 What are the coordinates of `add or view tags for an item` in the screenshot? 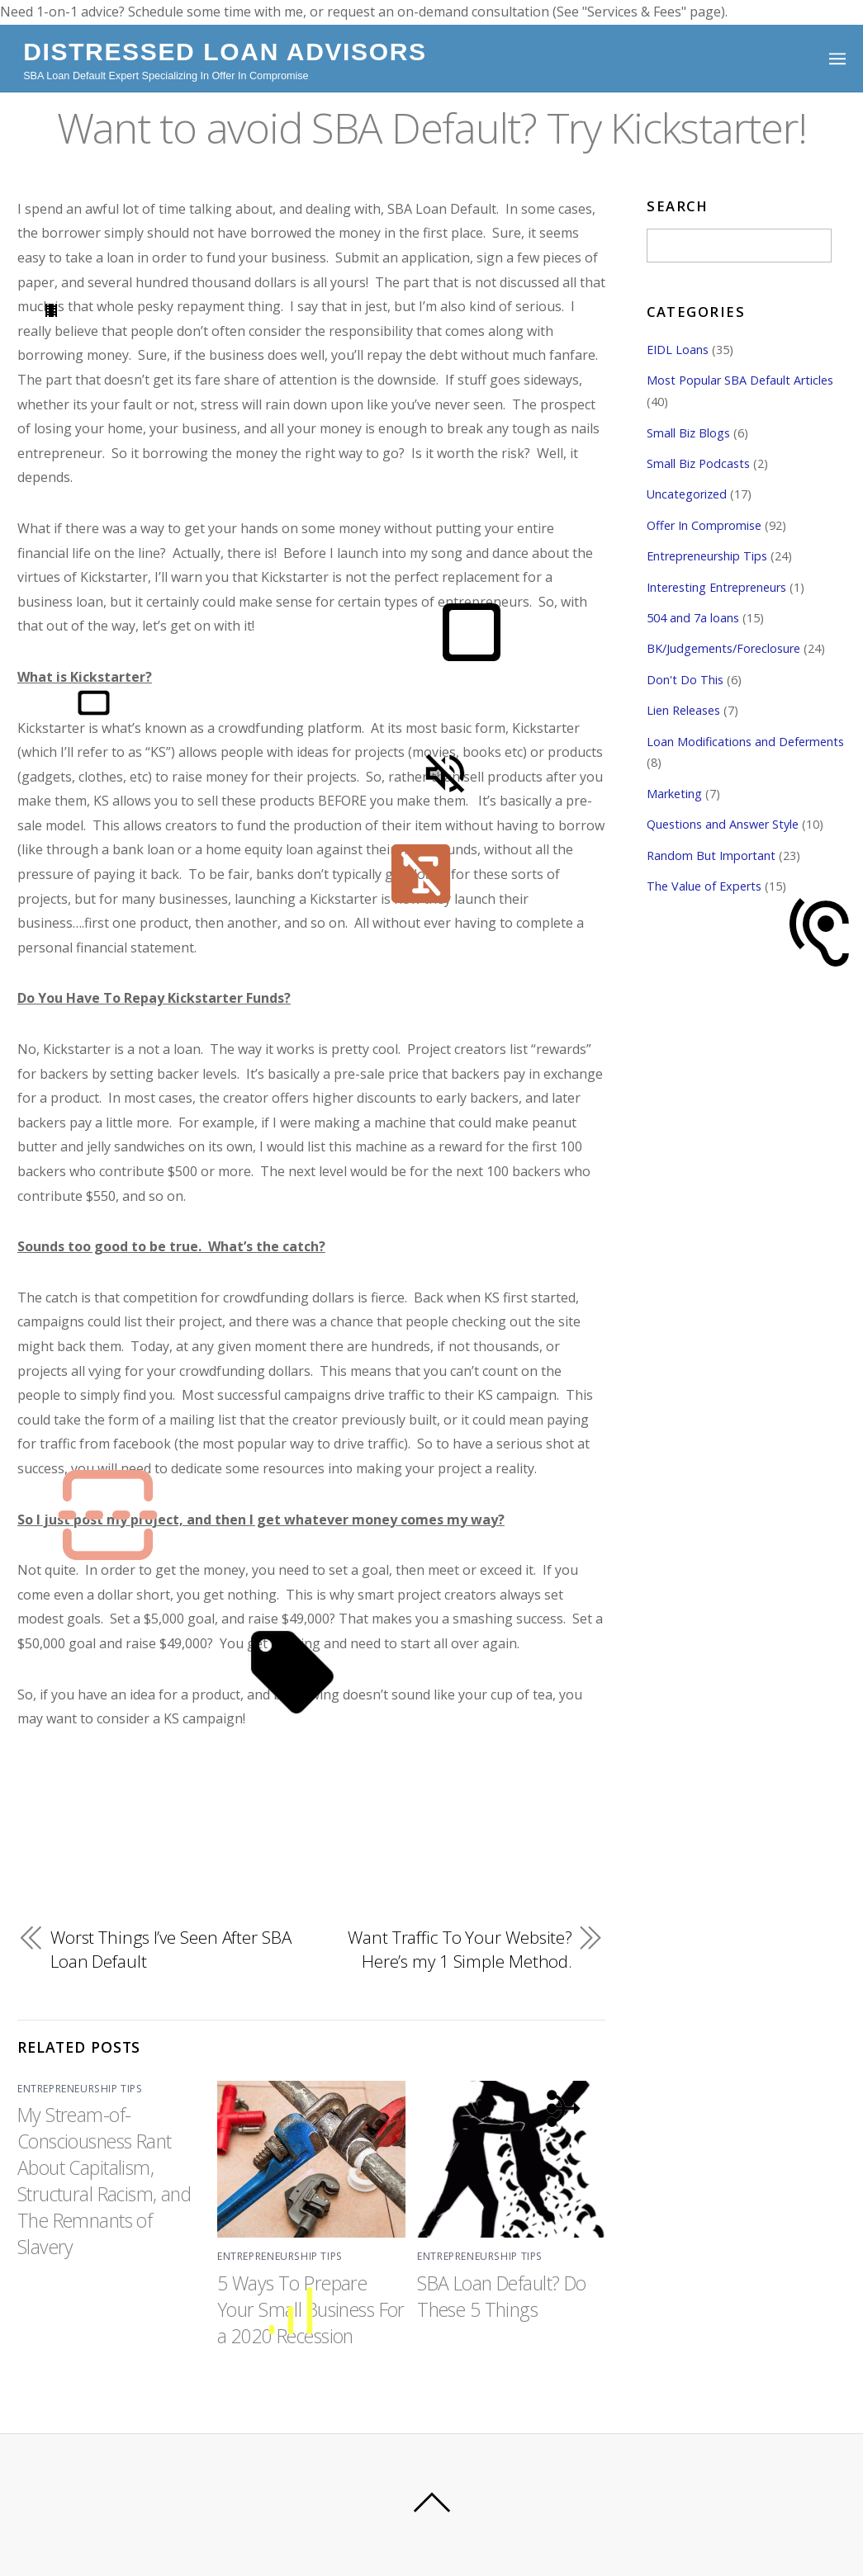 It's located at (292, 1672).